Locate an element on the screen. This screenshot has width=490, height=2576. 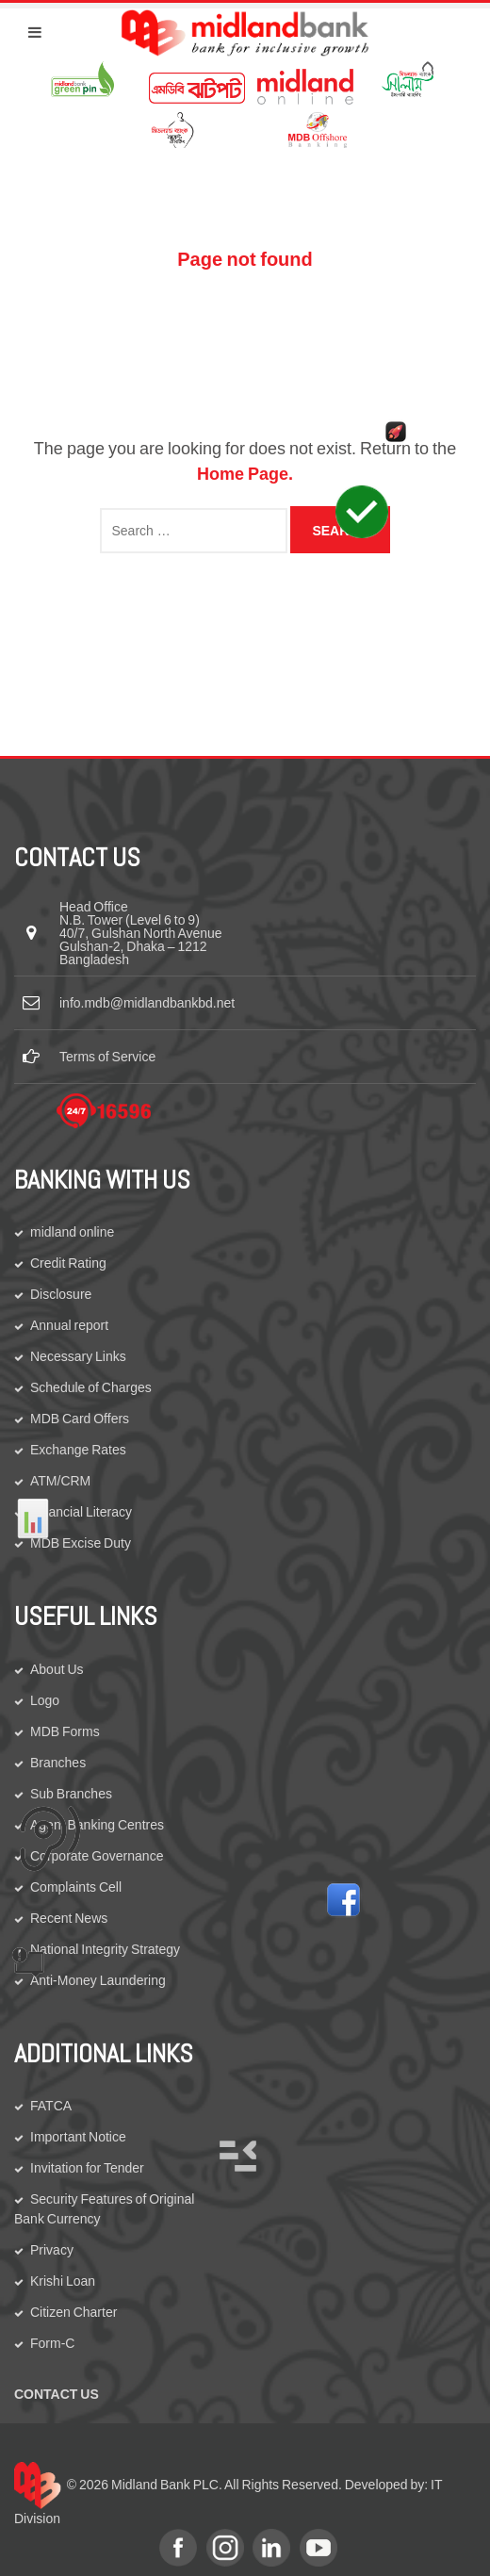
confirm or apply changes in a dialog is located at coordinates (362, 512).